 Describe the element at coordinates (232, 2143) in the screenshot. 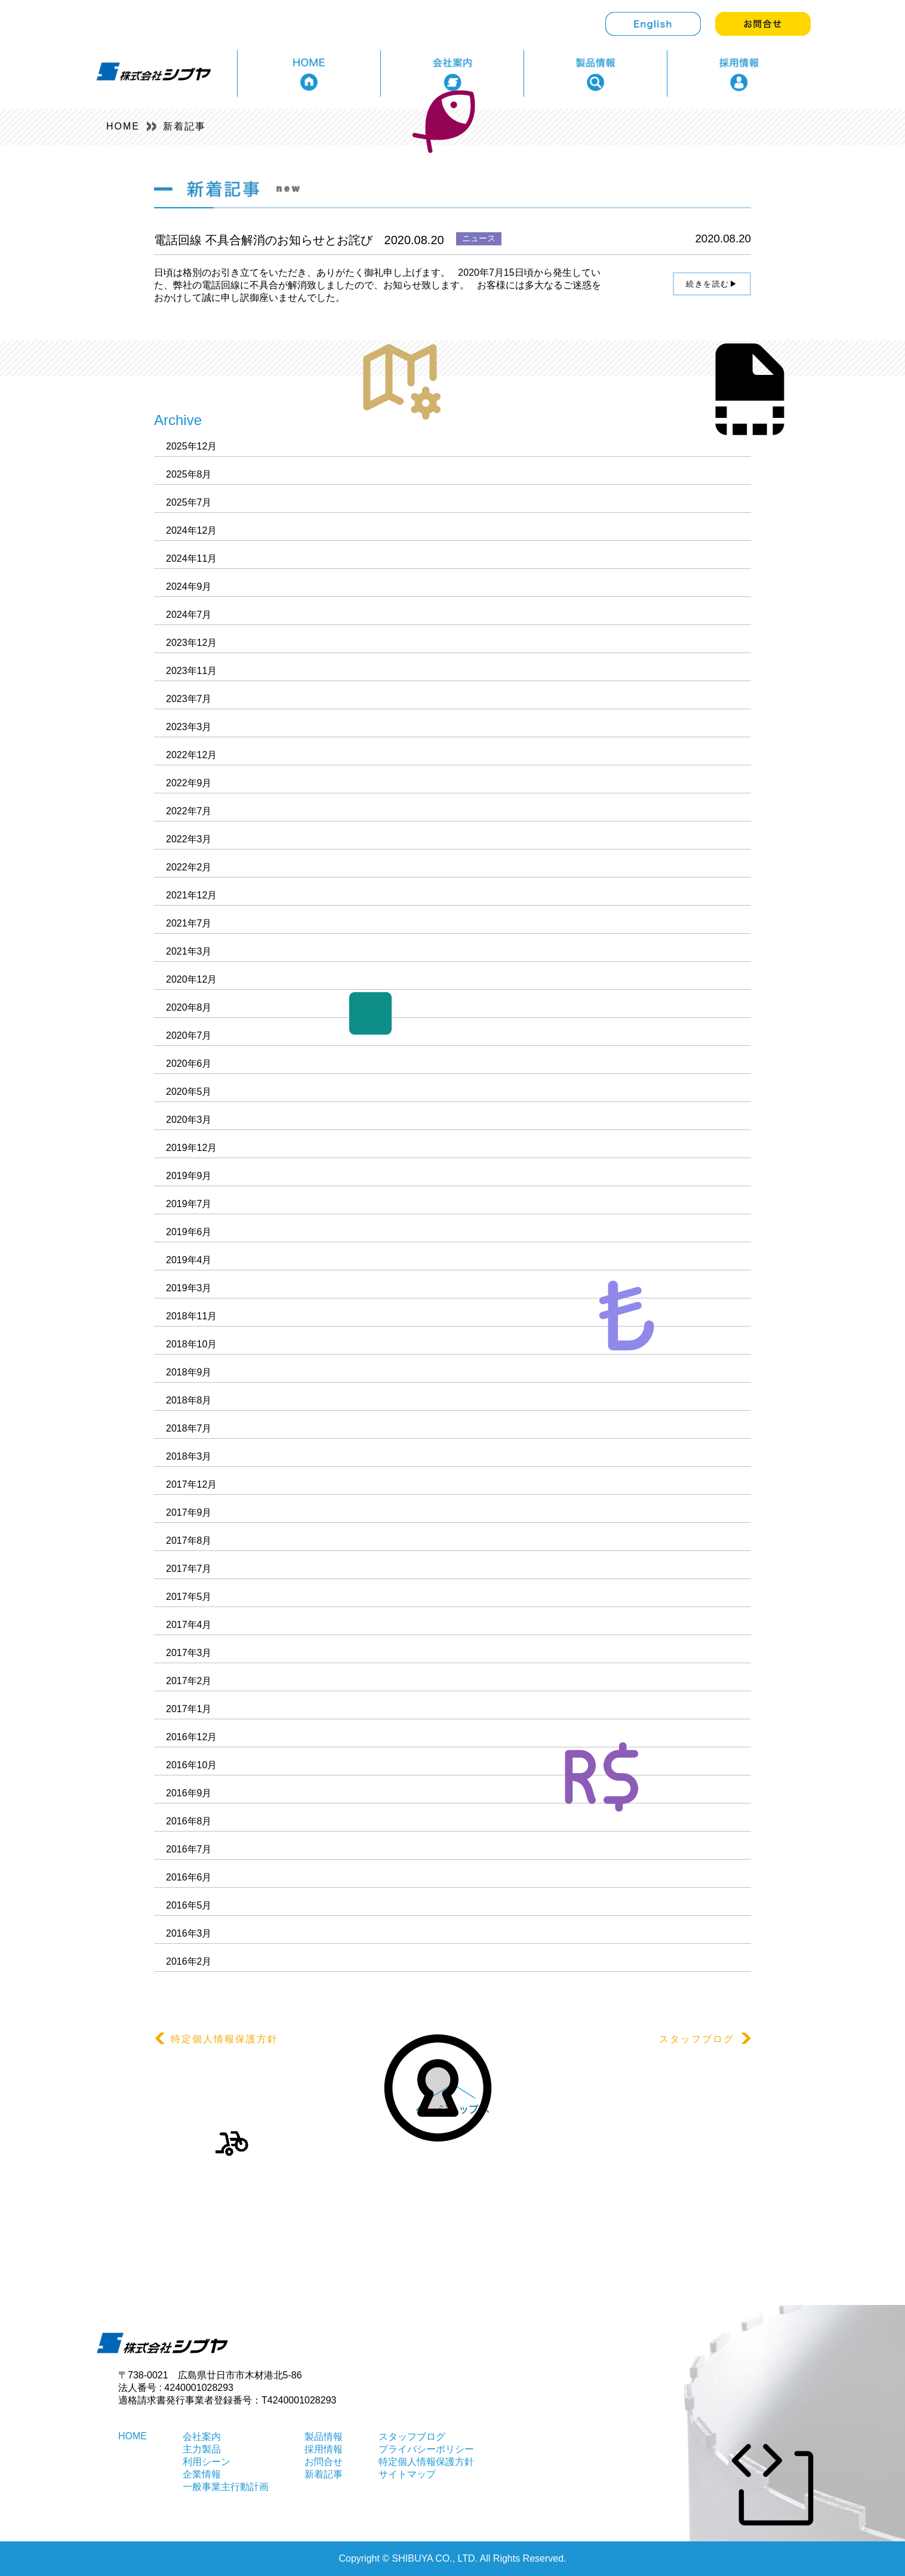

I see `view bike and scooter rental options` at that location.